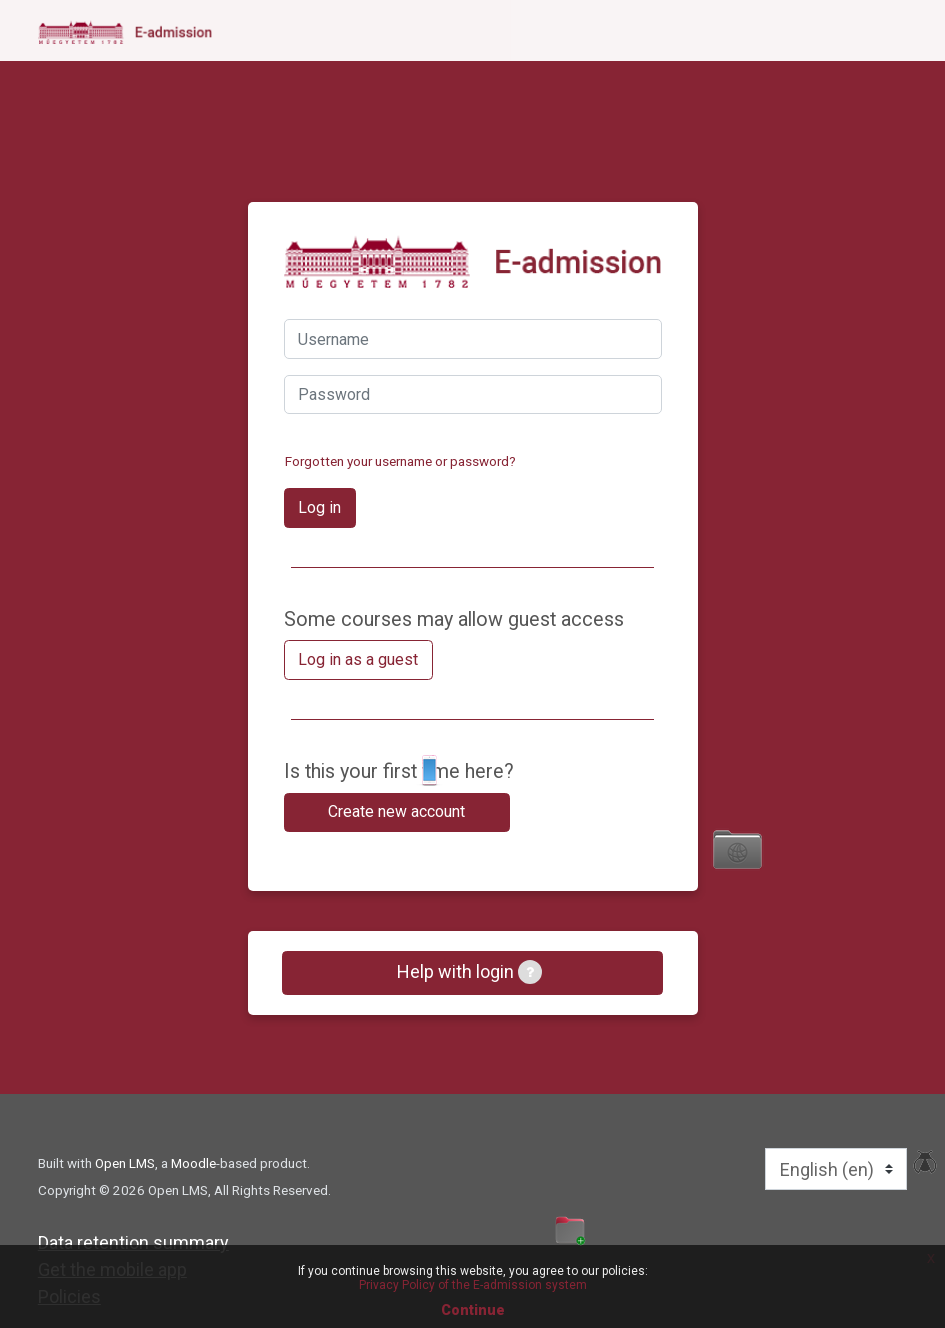 This screenshot has height=1328, width=945. I want to click on folder containing html or web files, so click(737, 849).